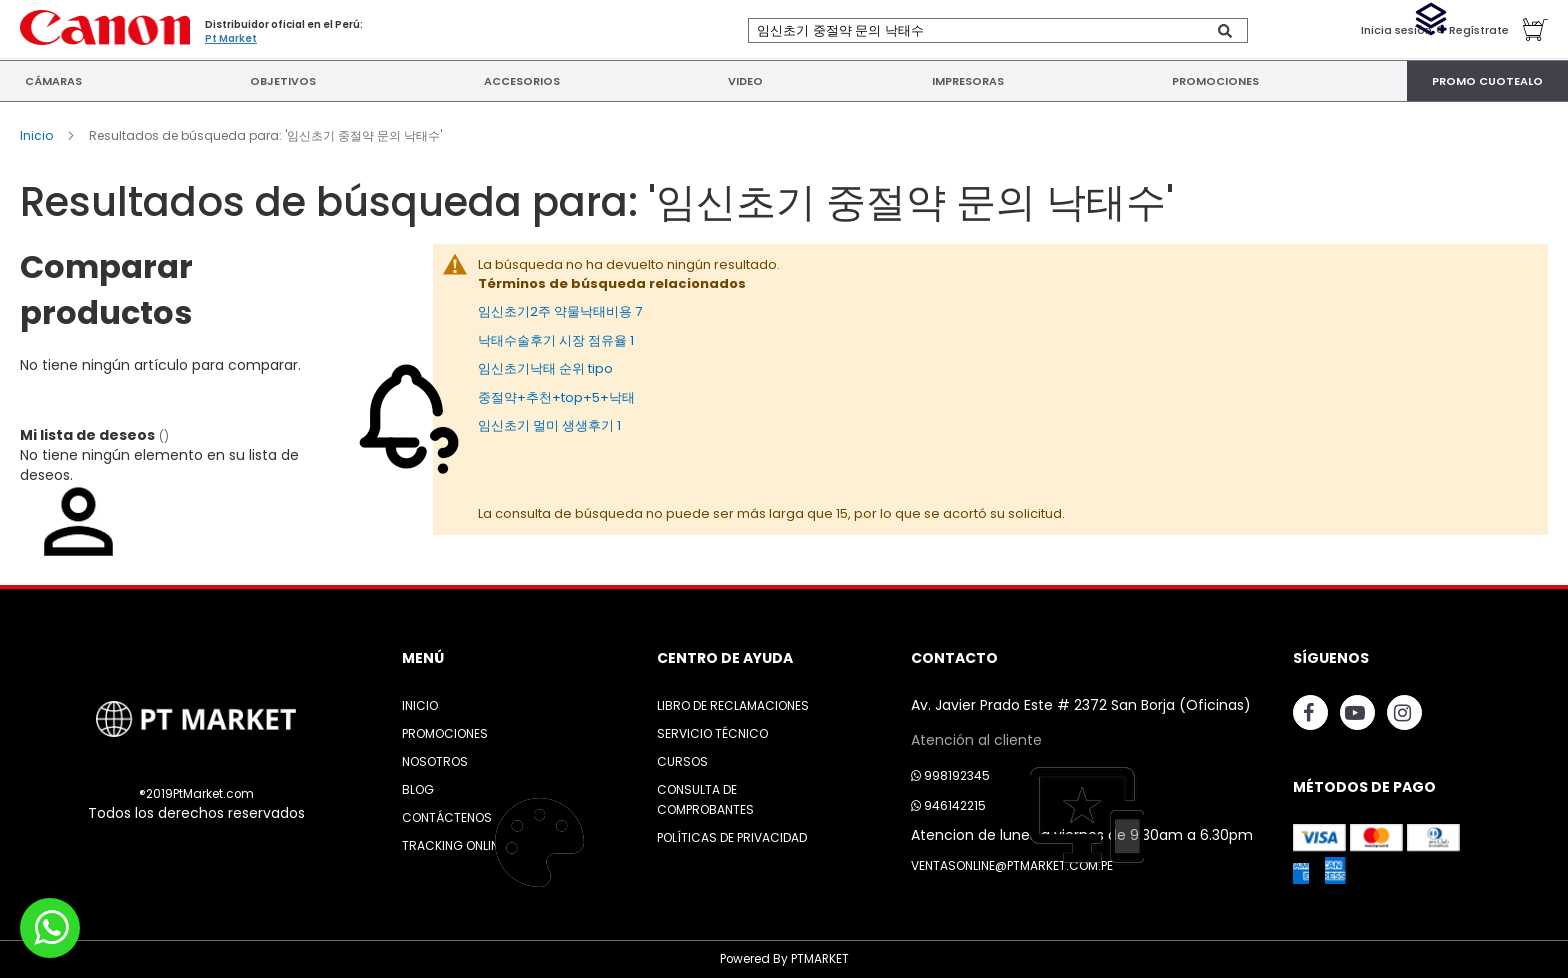 The height and width of the screenshot is (978, 1568). What do you see at coordinates (1431, 19) in the screenshot?
I see `add a new layer to the stack` at bounding box center [1431, 19].